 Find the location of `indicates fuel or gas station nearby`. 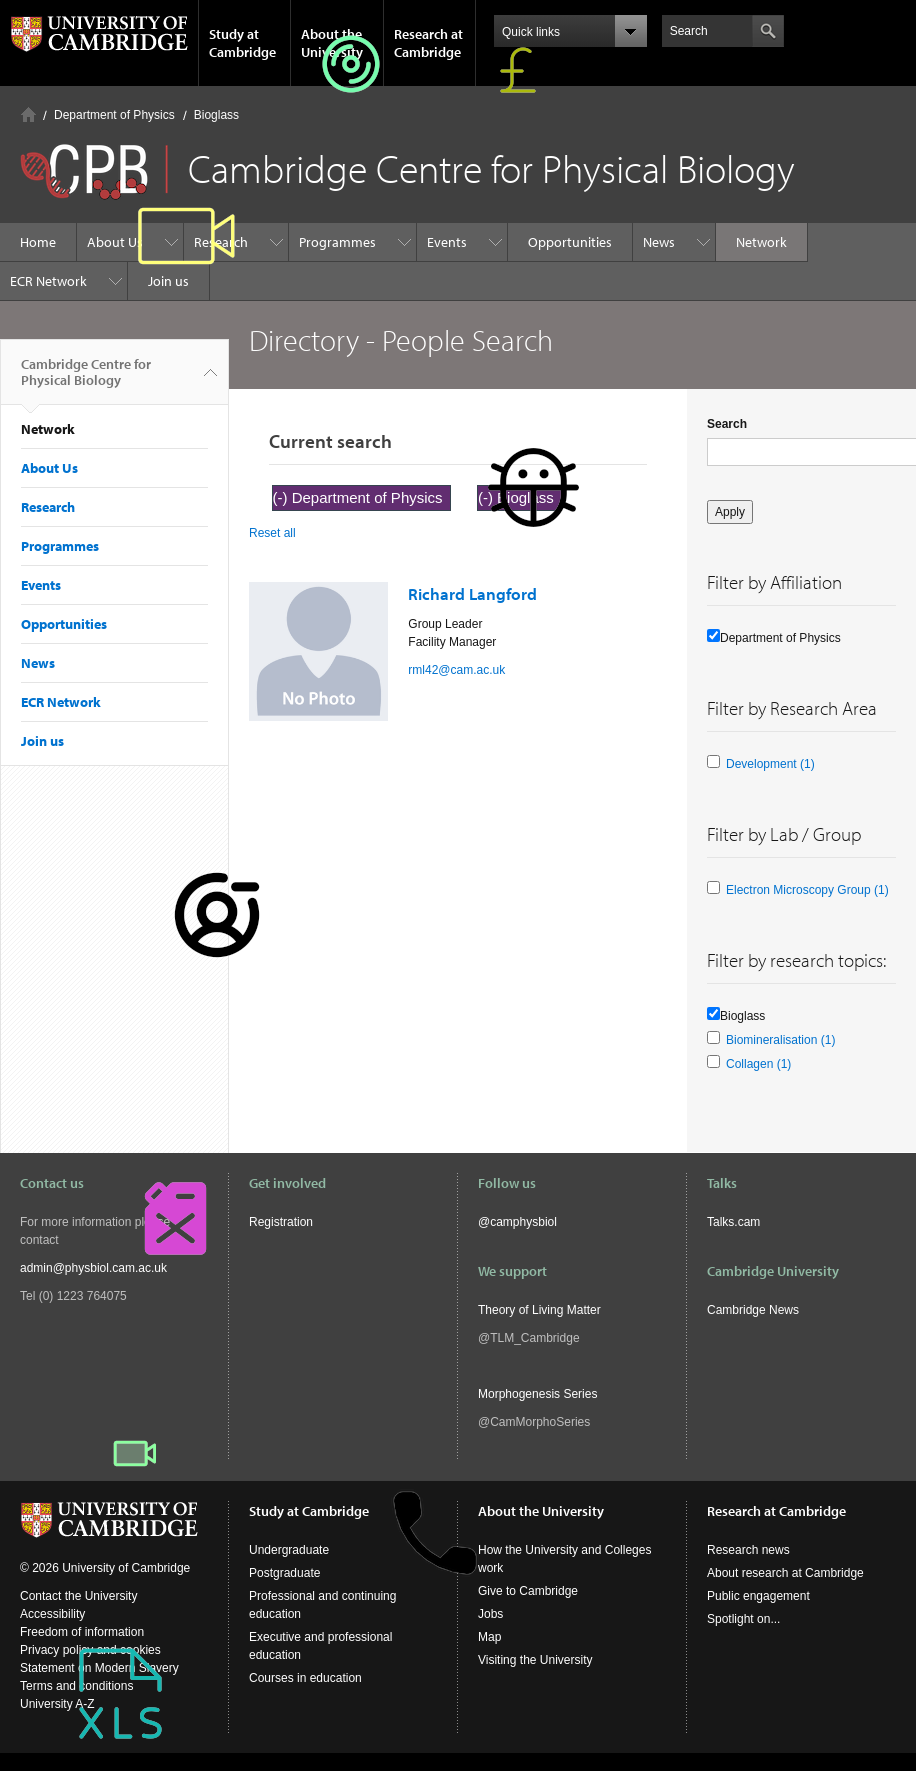

indicates fuel or gas station nearby is located at coordinates (175, 1218).